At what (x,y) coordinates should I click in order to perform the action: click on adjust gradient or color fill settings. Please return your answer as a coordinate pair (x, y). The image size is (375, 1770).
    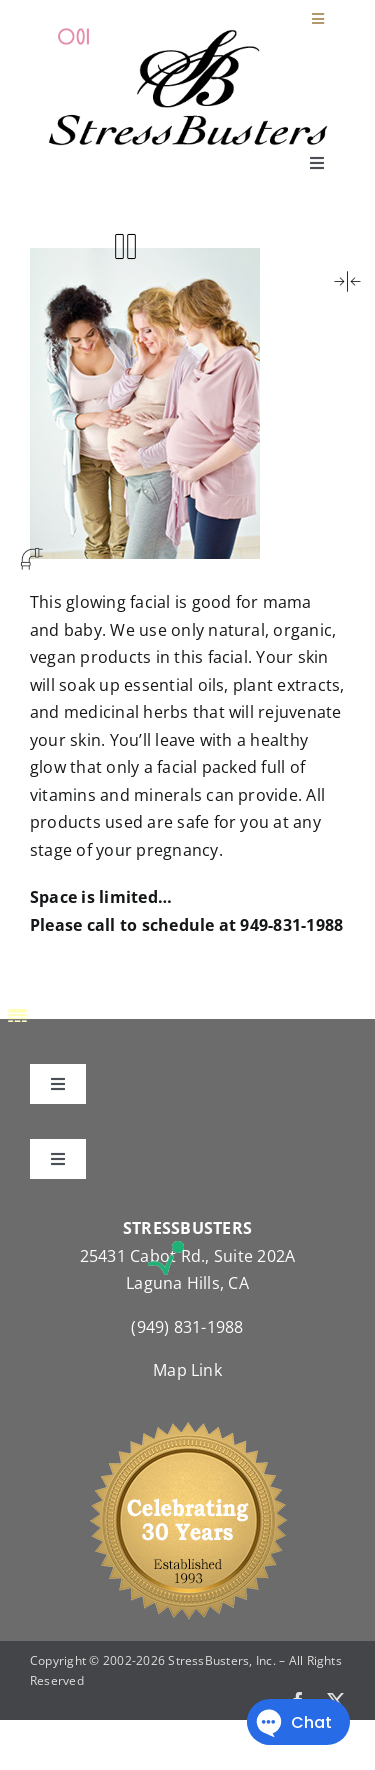
    Looking at the image, I should click on (17, 1015).